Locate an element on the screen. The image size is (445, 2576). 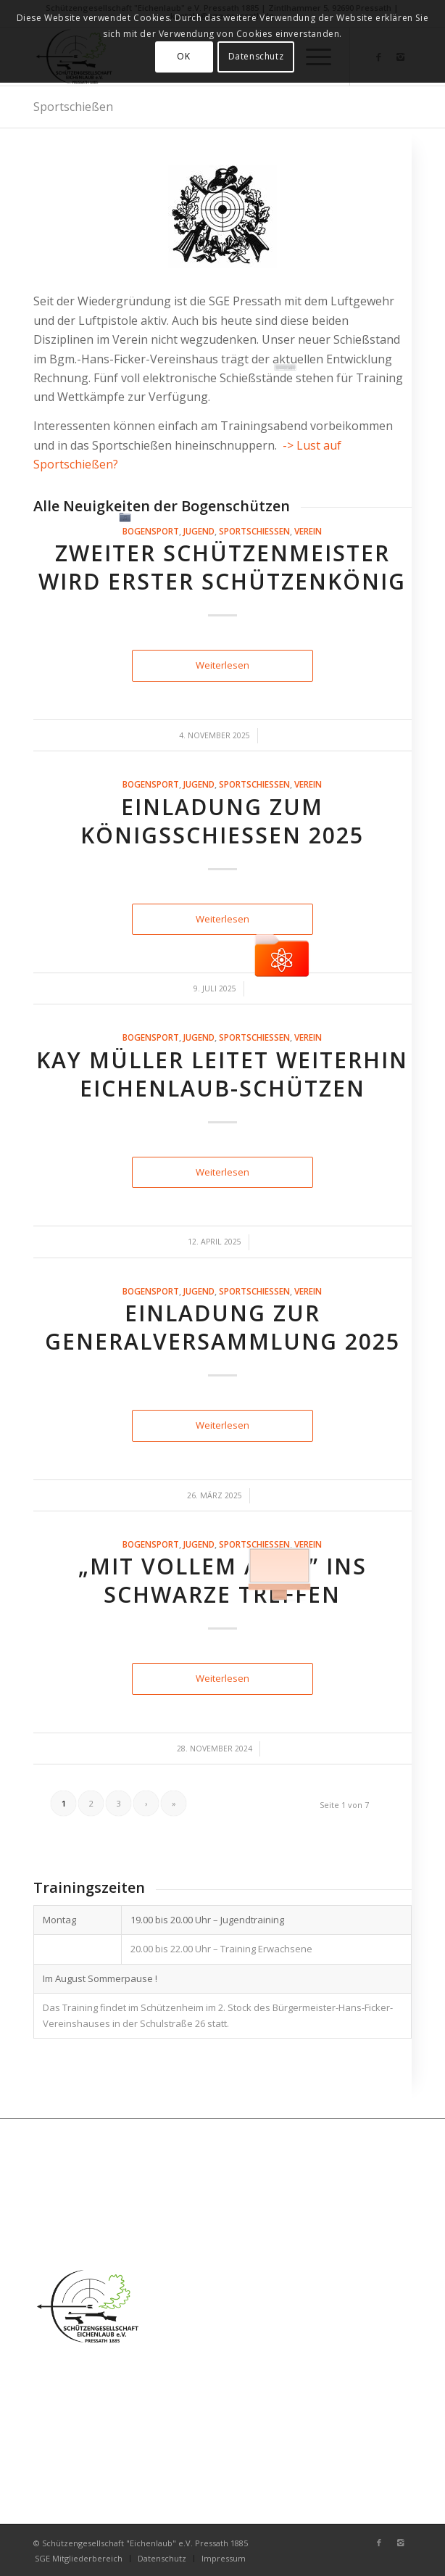
connect a bluetooth keyboard is located at coordinates (285, 367).